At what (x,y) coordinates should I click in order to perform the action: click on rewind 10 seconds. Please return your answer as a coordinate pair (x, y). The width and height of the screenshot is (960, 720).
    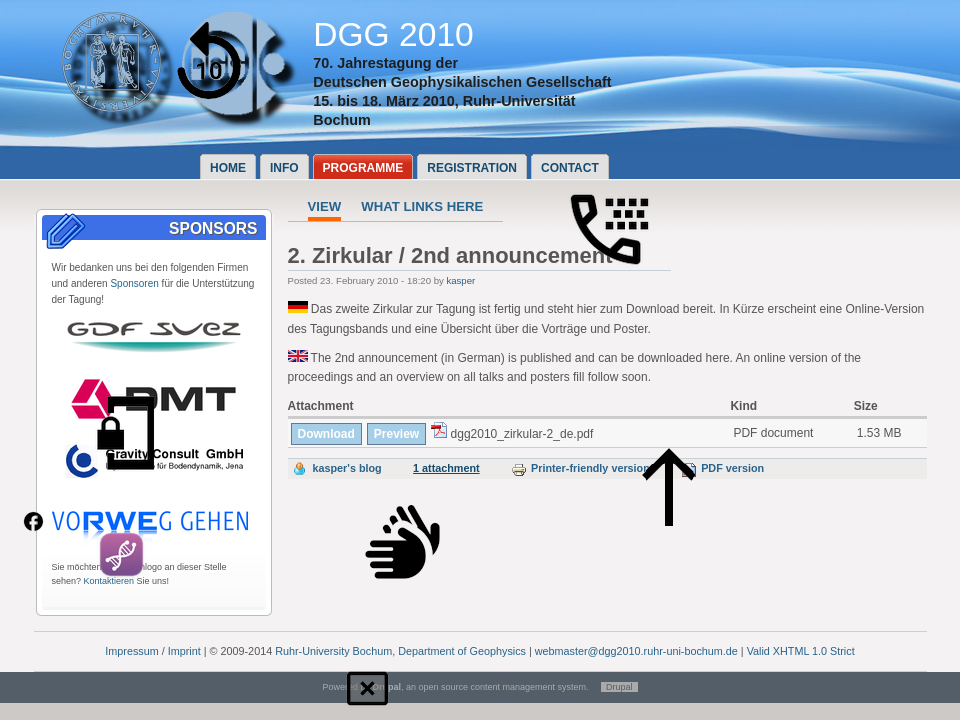
    Looking at the image, I should click on (209, 63).